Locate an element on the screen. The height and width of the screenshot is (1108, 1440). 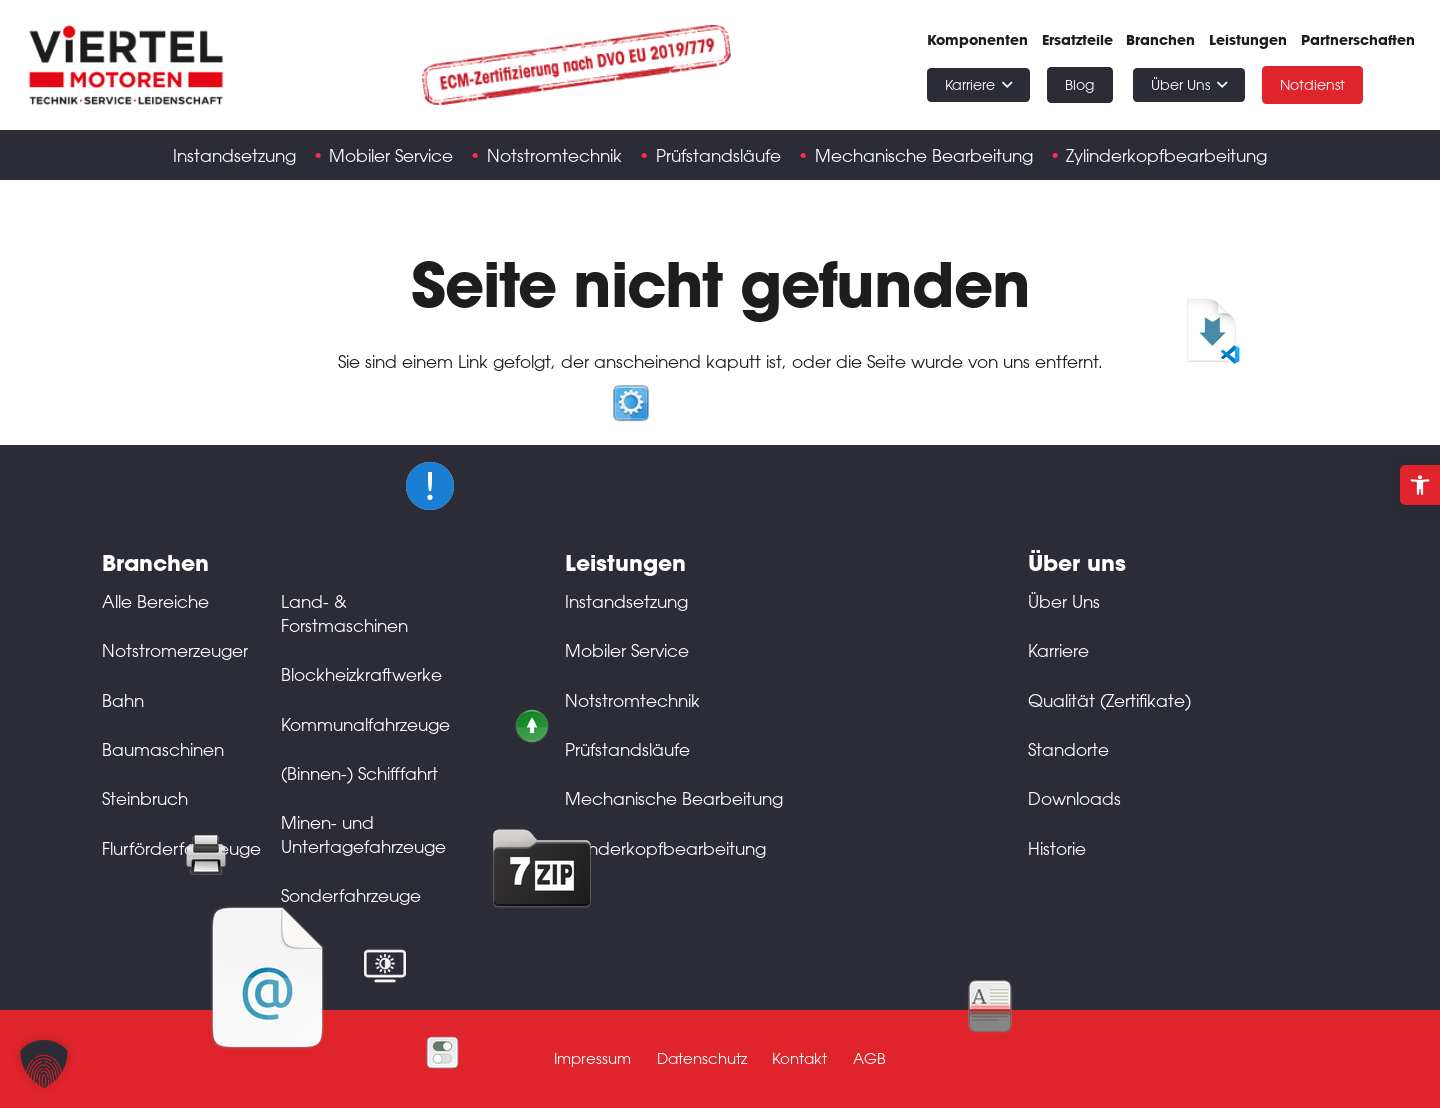
open document scanner app is located at coordinates (990, 1006).